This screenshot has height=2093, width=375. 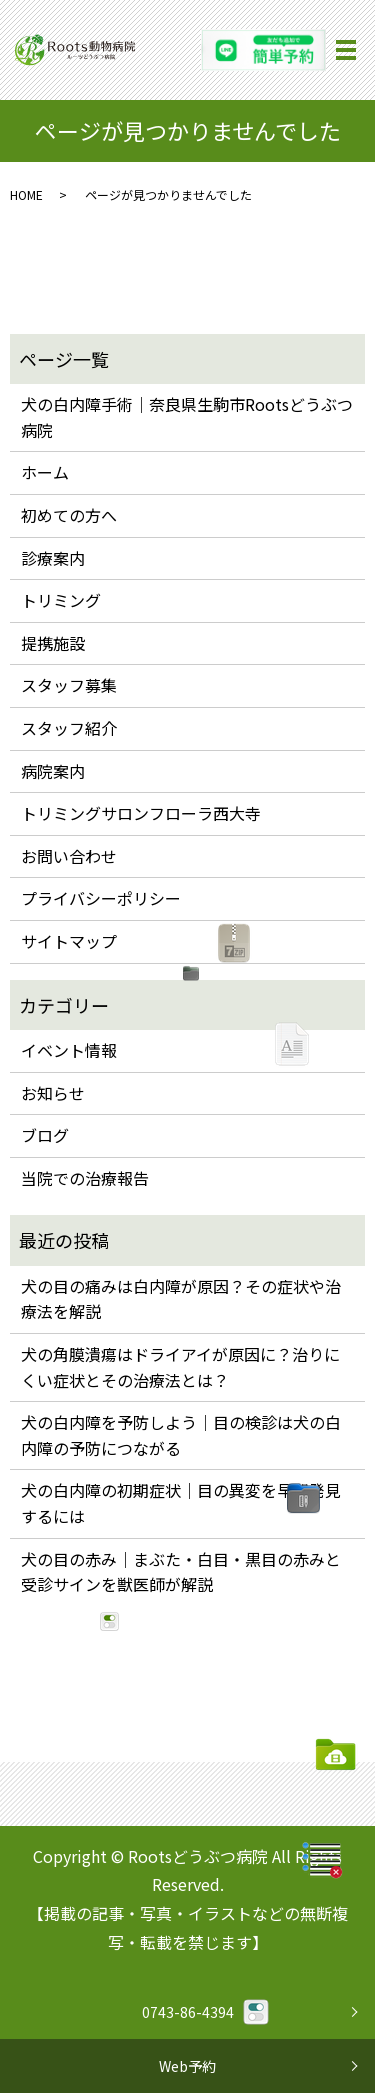 I want to click on indicates a valid drop target for dragging files, so click(x=191, y=973).